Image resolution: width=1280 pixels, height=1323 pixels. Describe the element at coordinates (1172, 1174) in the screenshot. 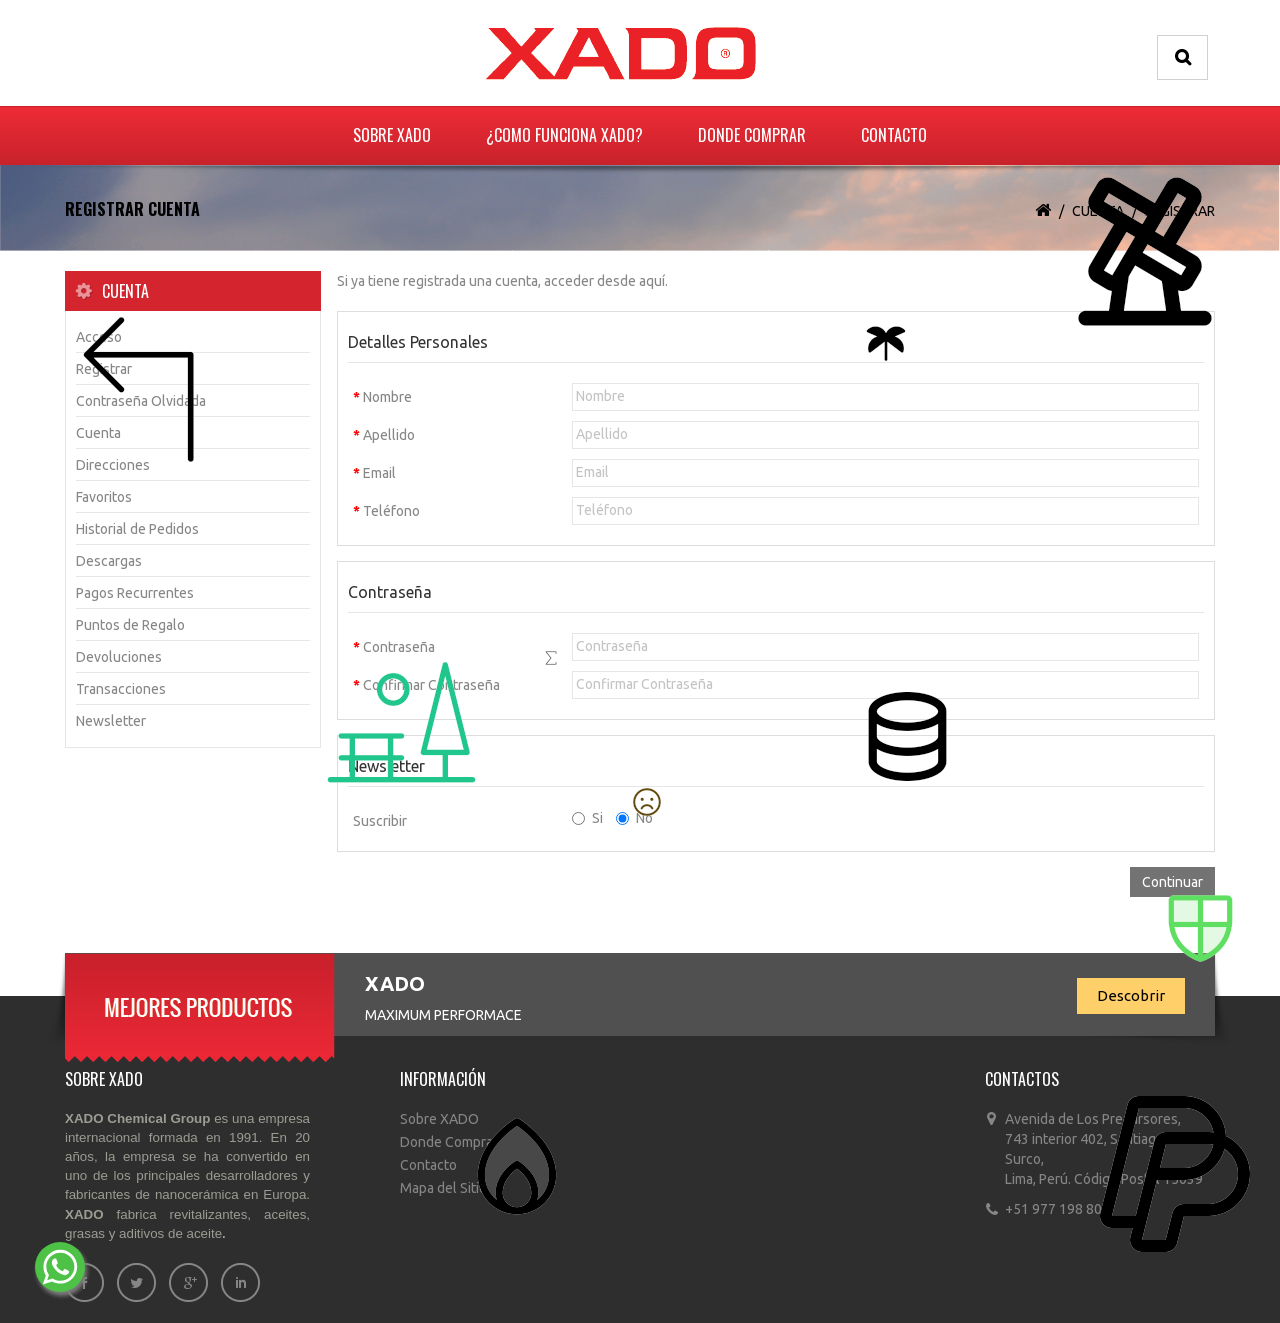

I see `pay with PayPal` at that location.